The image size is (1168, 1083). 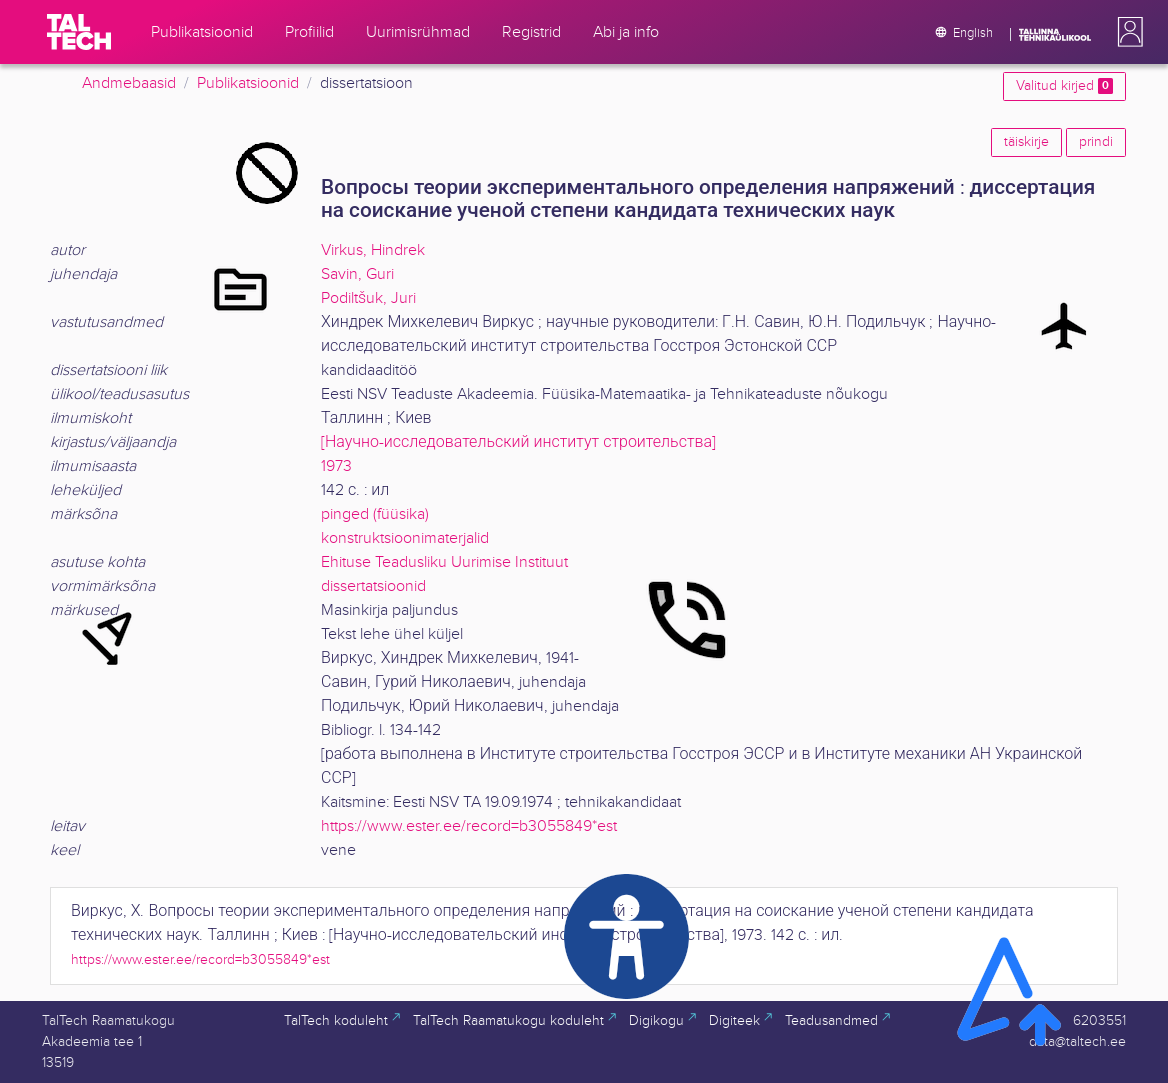 What do you see at coordinates (1065, 326) in the screenshot?
I see `access flight booking or travel options` at bounding box center [1065, 326].